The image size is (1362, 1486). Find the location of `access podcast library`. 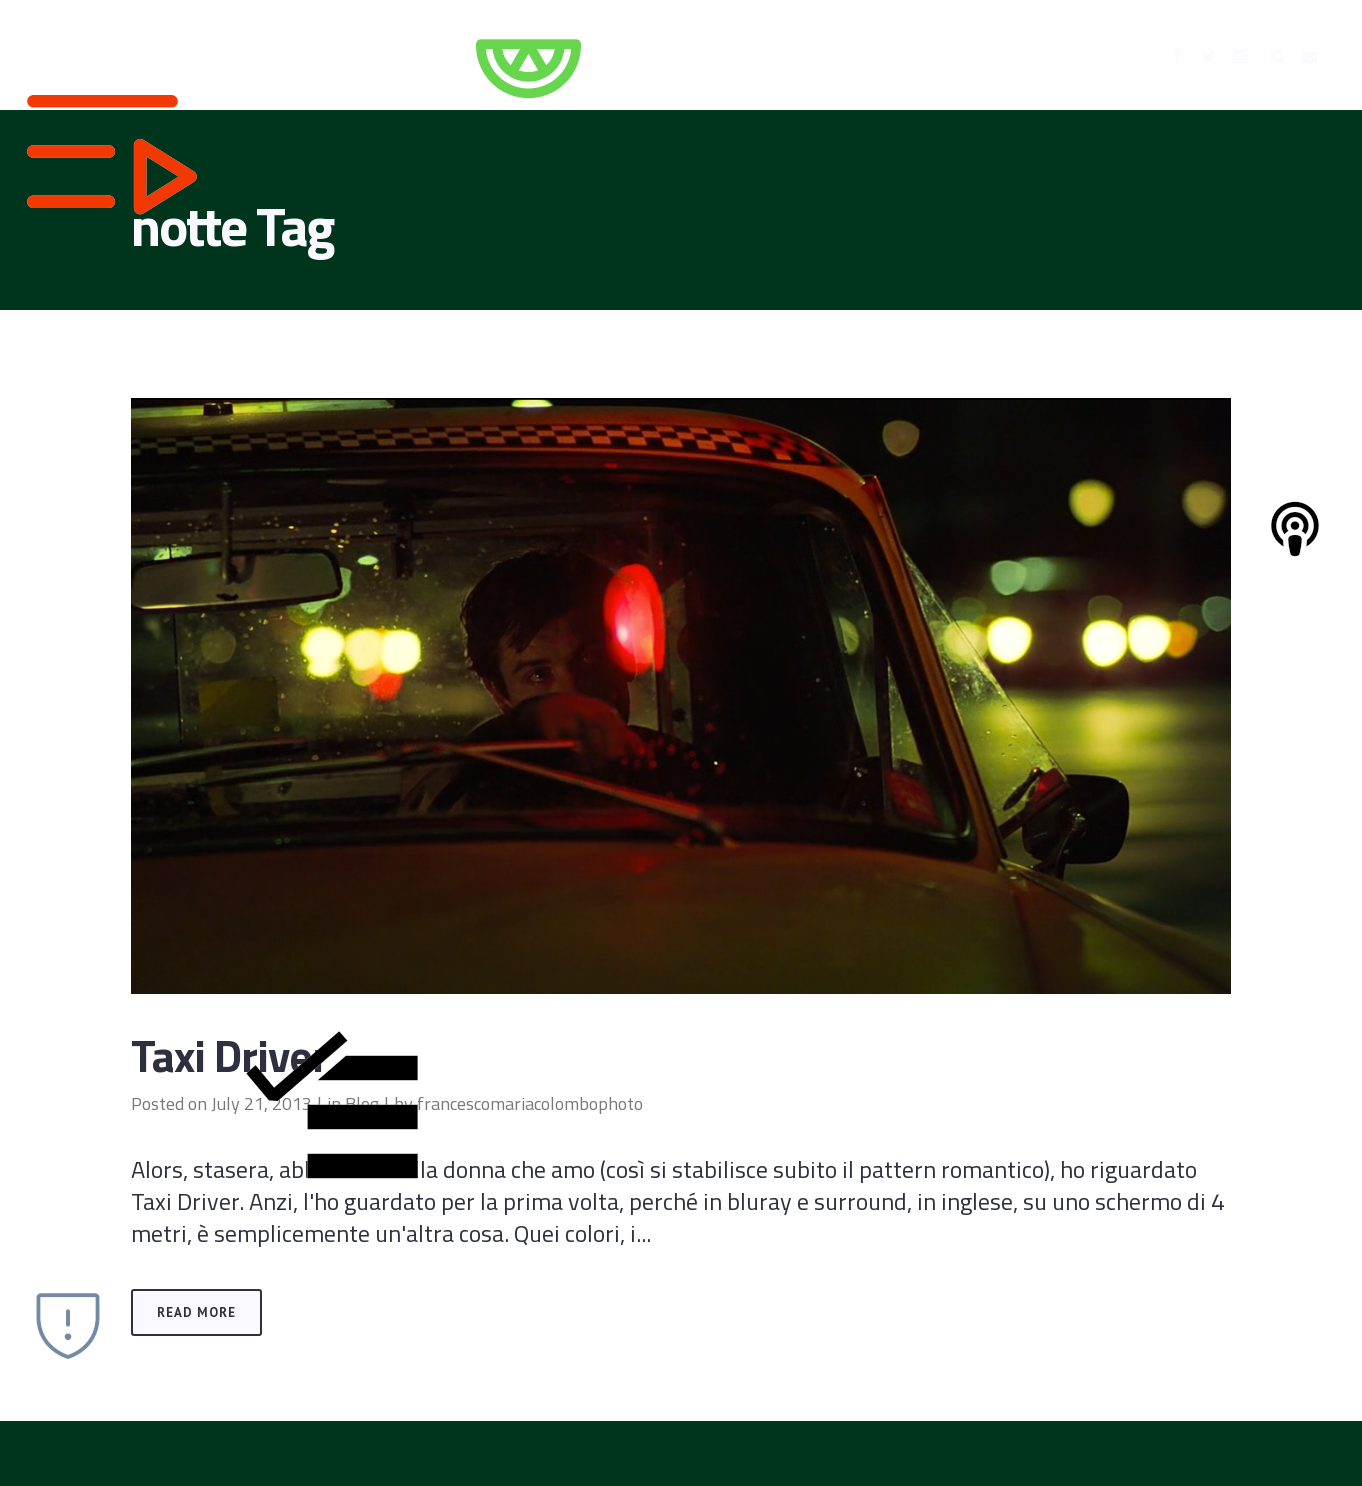

access podcast library is located at coordinates (1295, 529).